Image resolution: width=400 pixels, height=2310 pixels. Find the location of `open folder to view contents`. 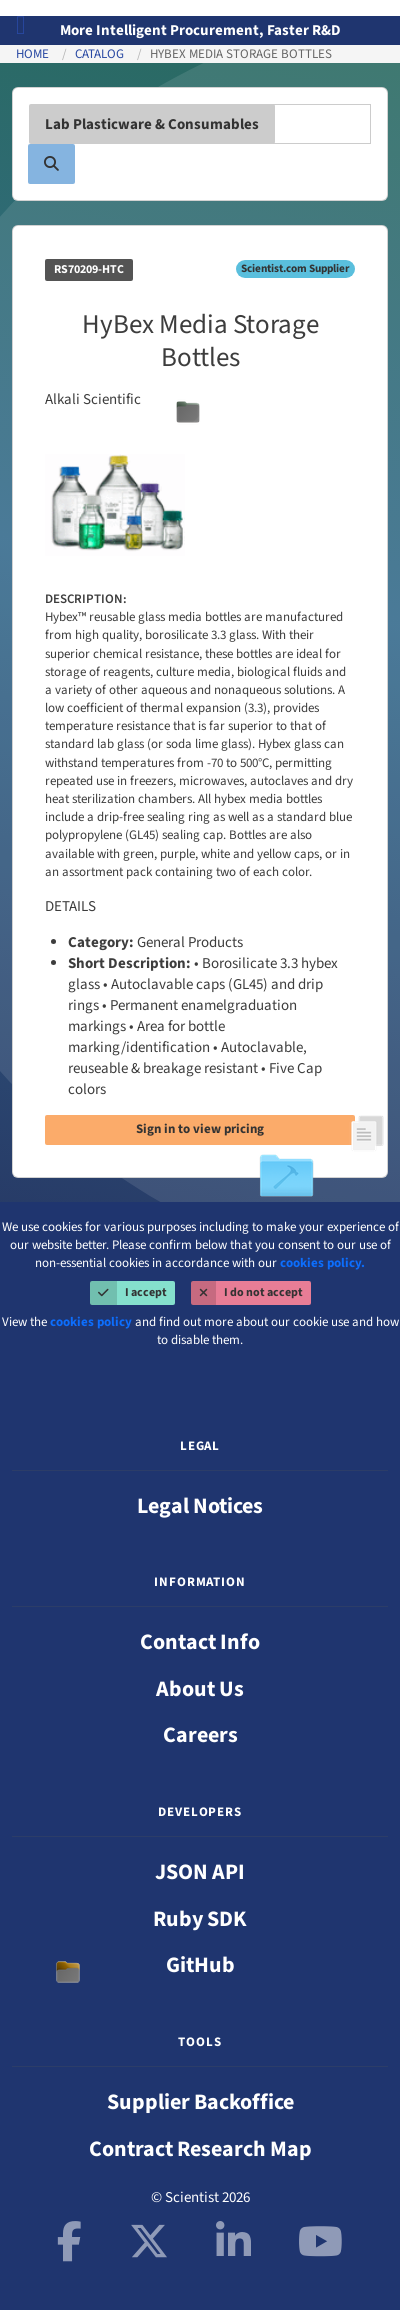

open folder to view contents is located at coordinates (188, 412).